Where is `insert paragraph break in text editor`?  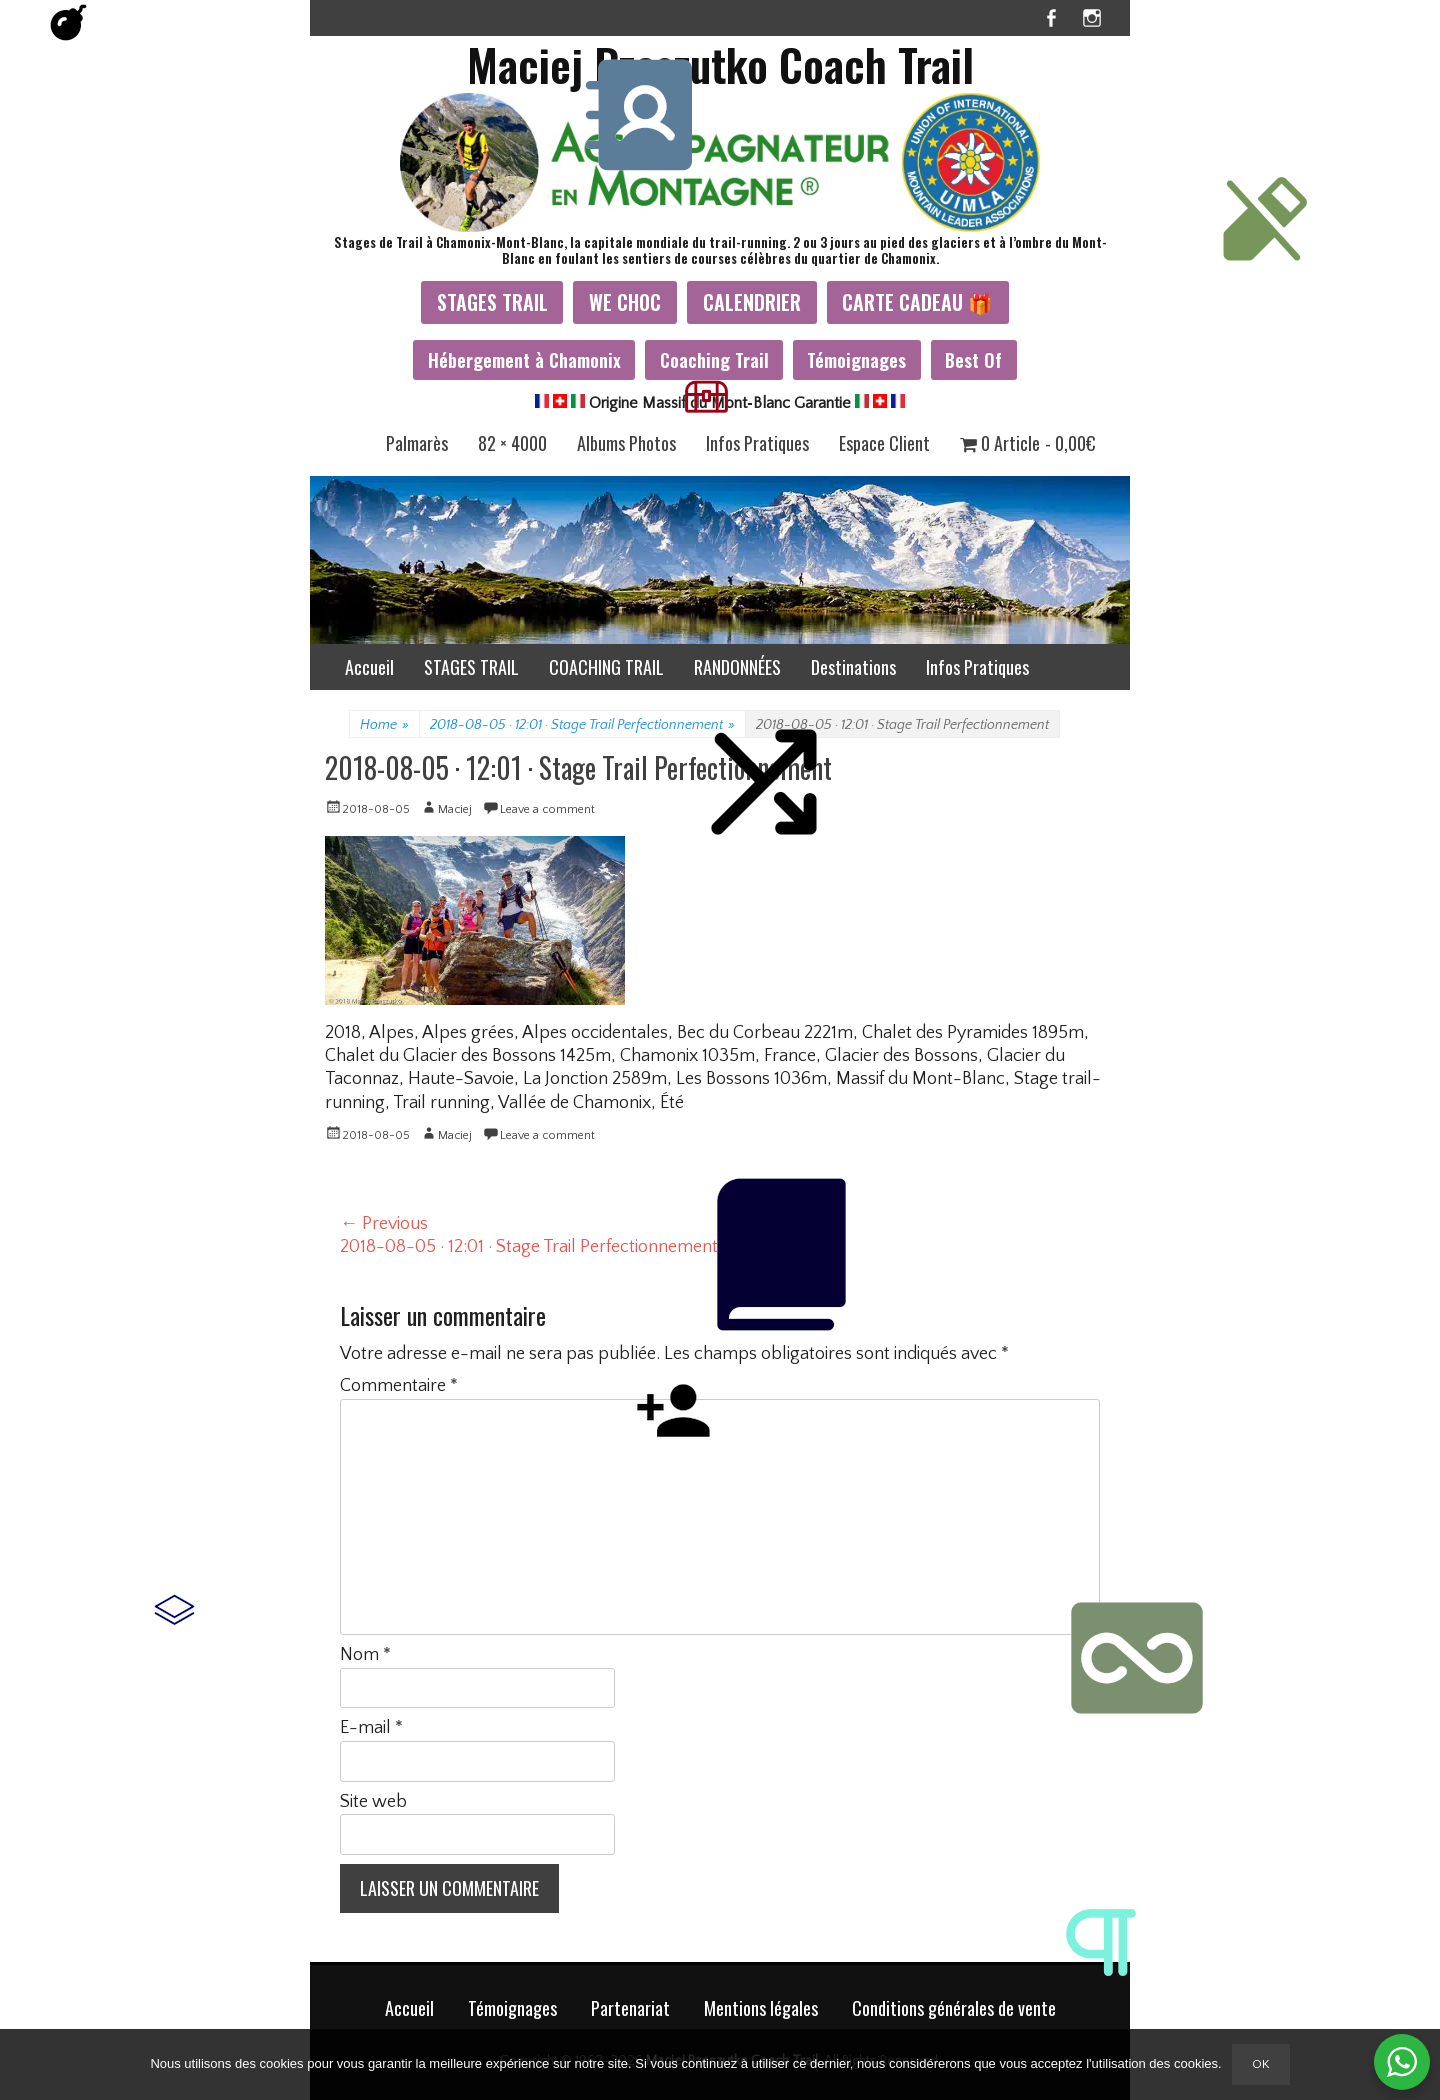
insert paragraph break in text editor is located at coordinates (1102, 1942).